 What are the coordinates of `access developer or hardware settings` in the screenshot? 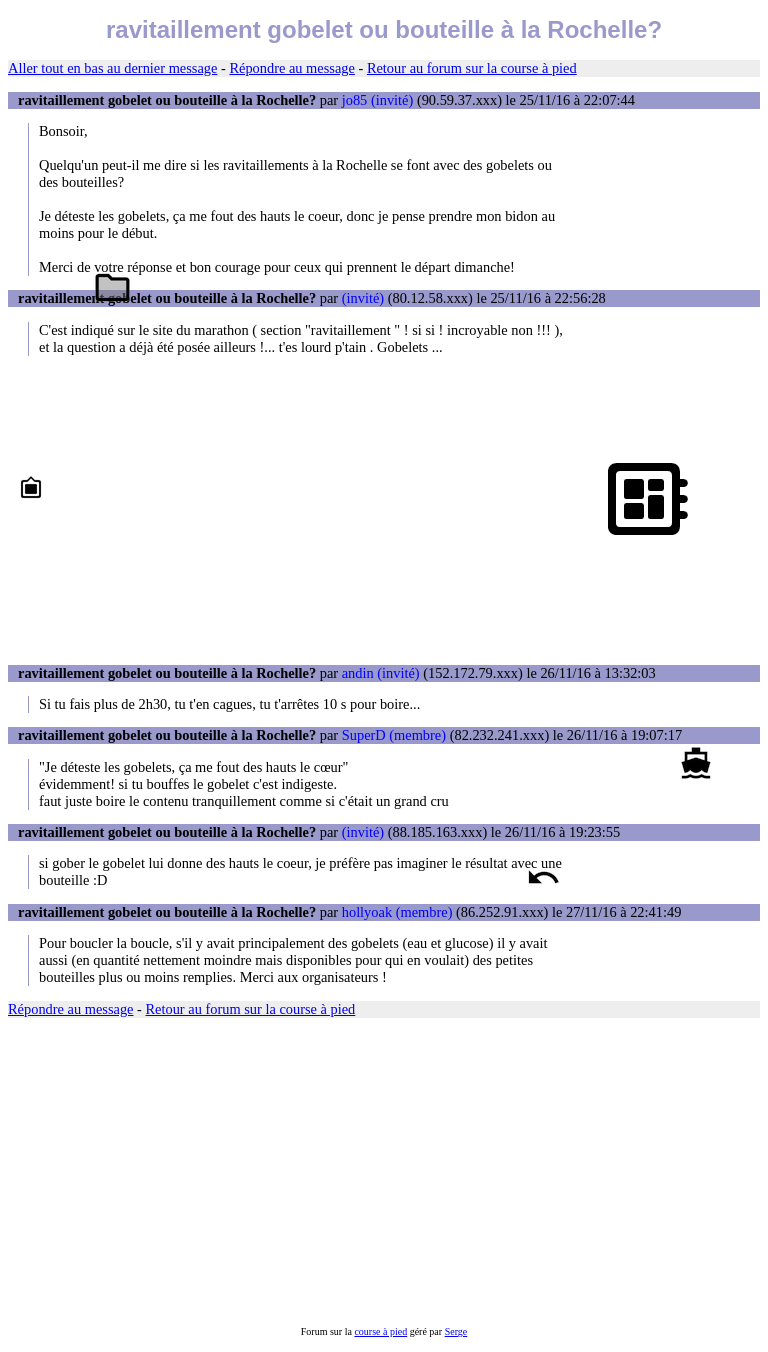 It's located at (648, 499).